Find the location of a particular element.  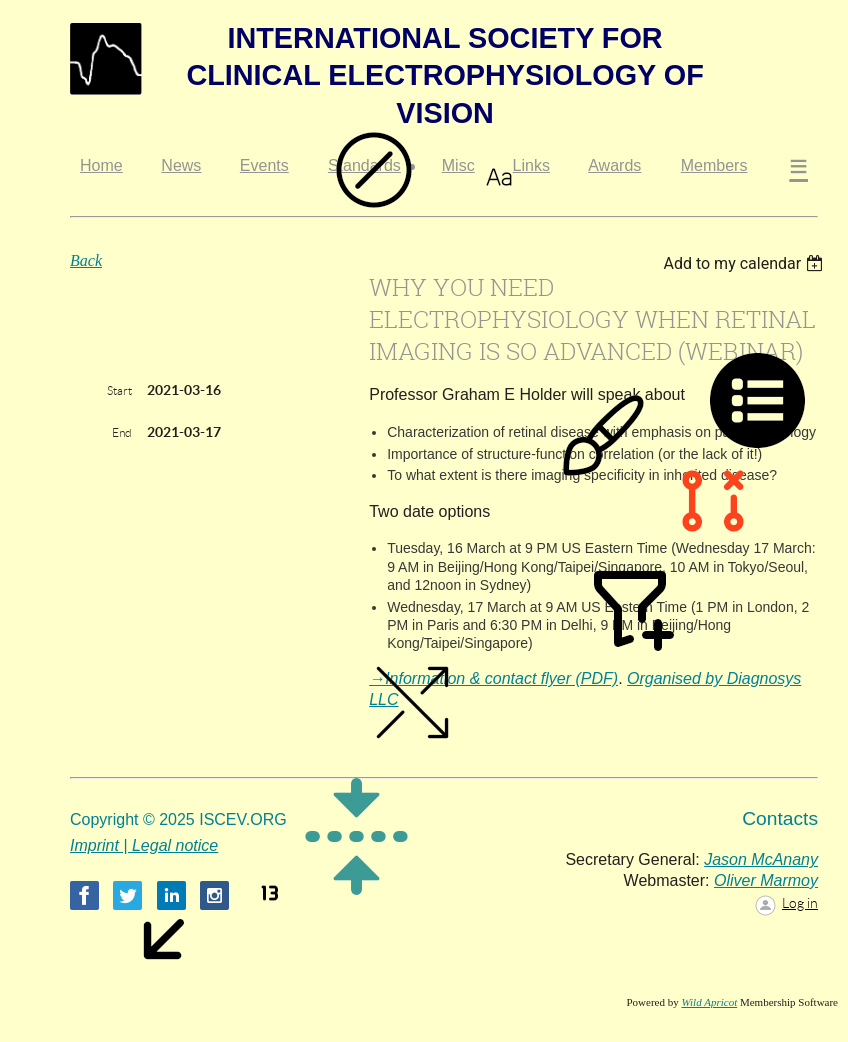

add a new filter is located at coordinates (630, 607).